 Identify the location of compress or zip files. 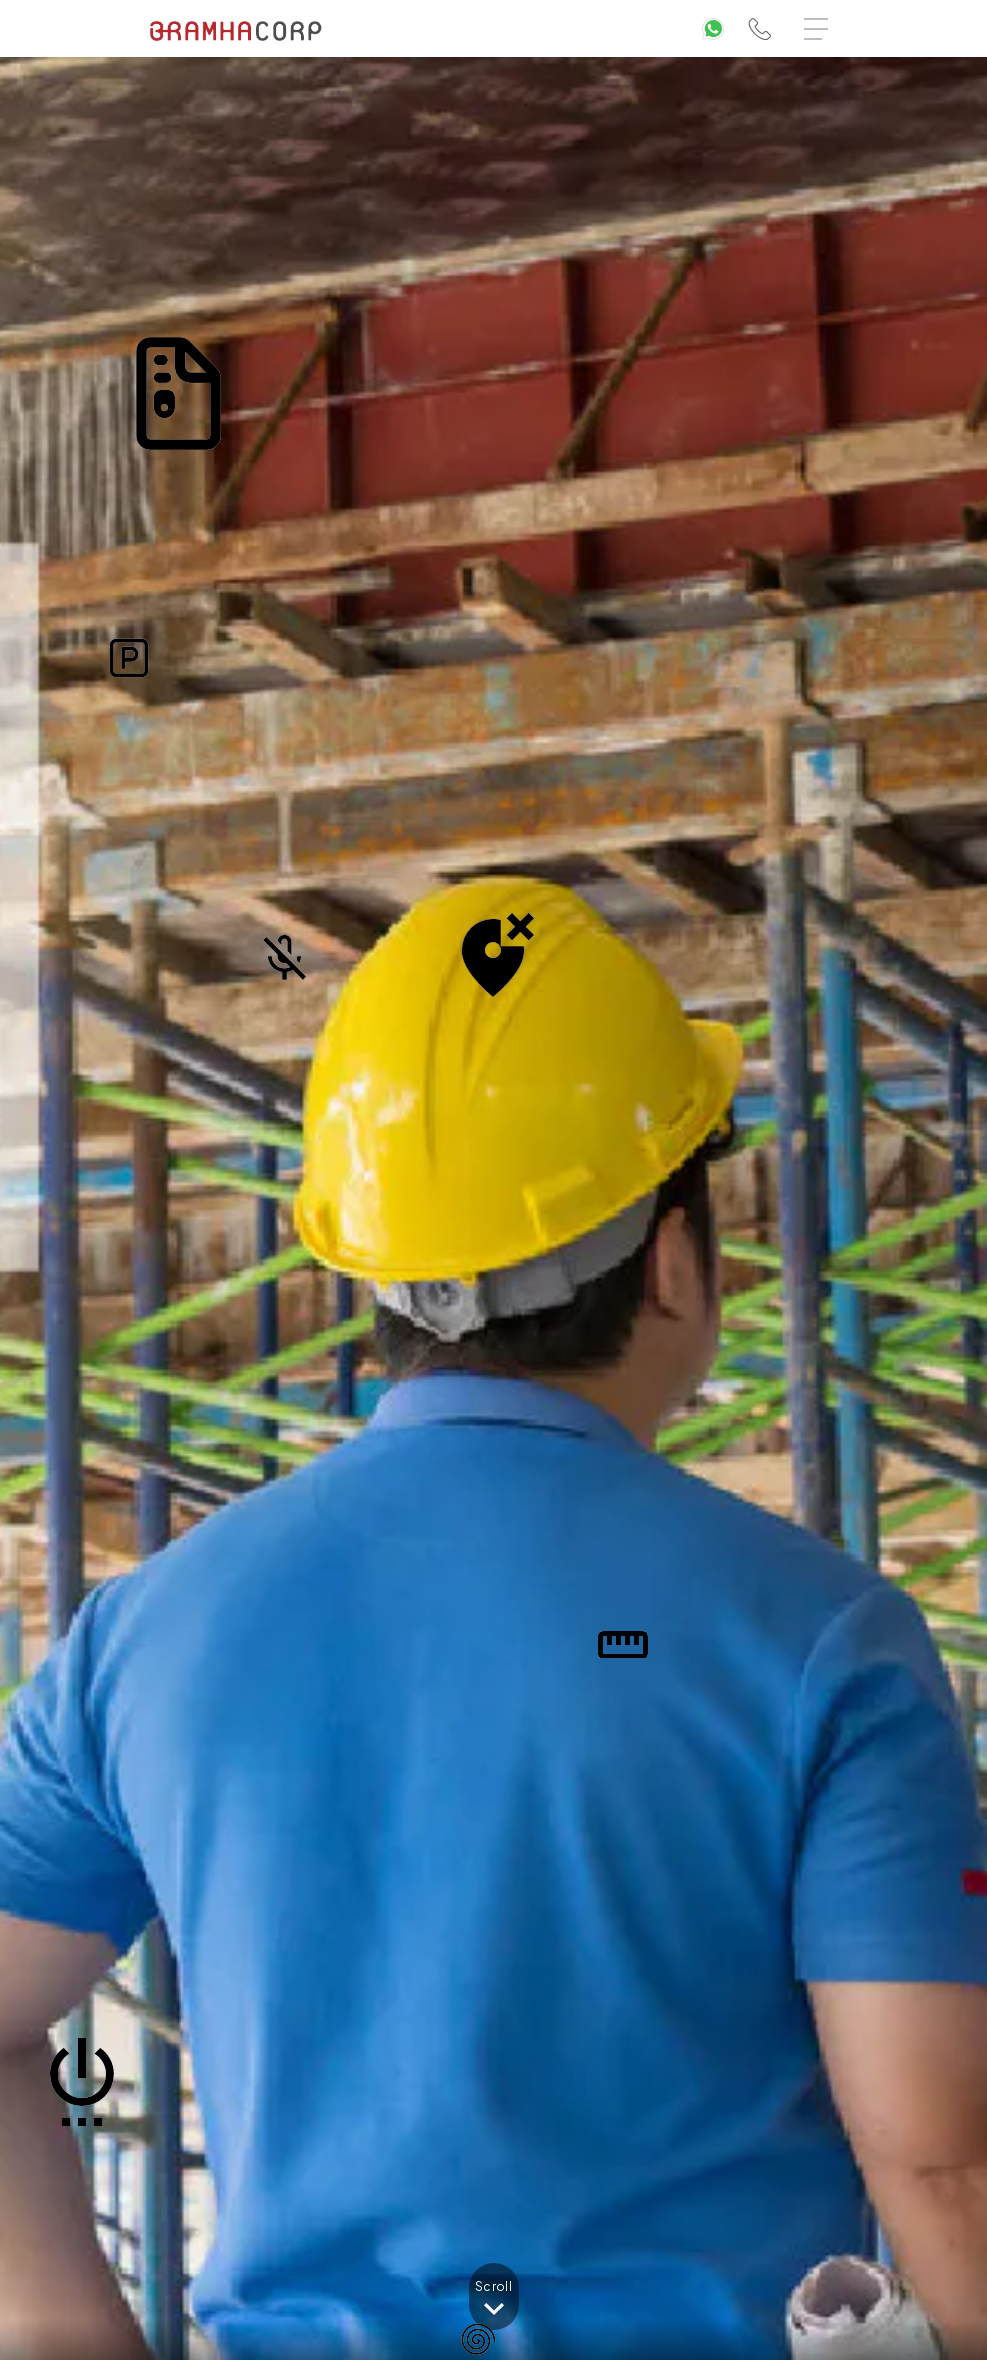
(178, 393).